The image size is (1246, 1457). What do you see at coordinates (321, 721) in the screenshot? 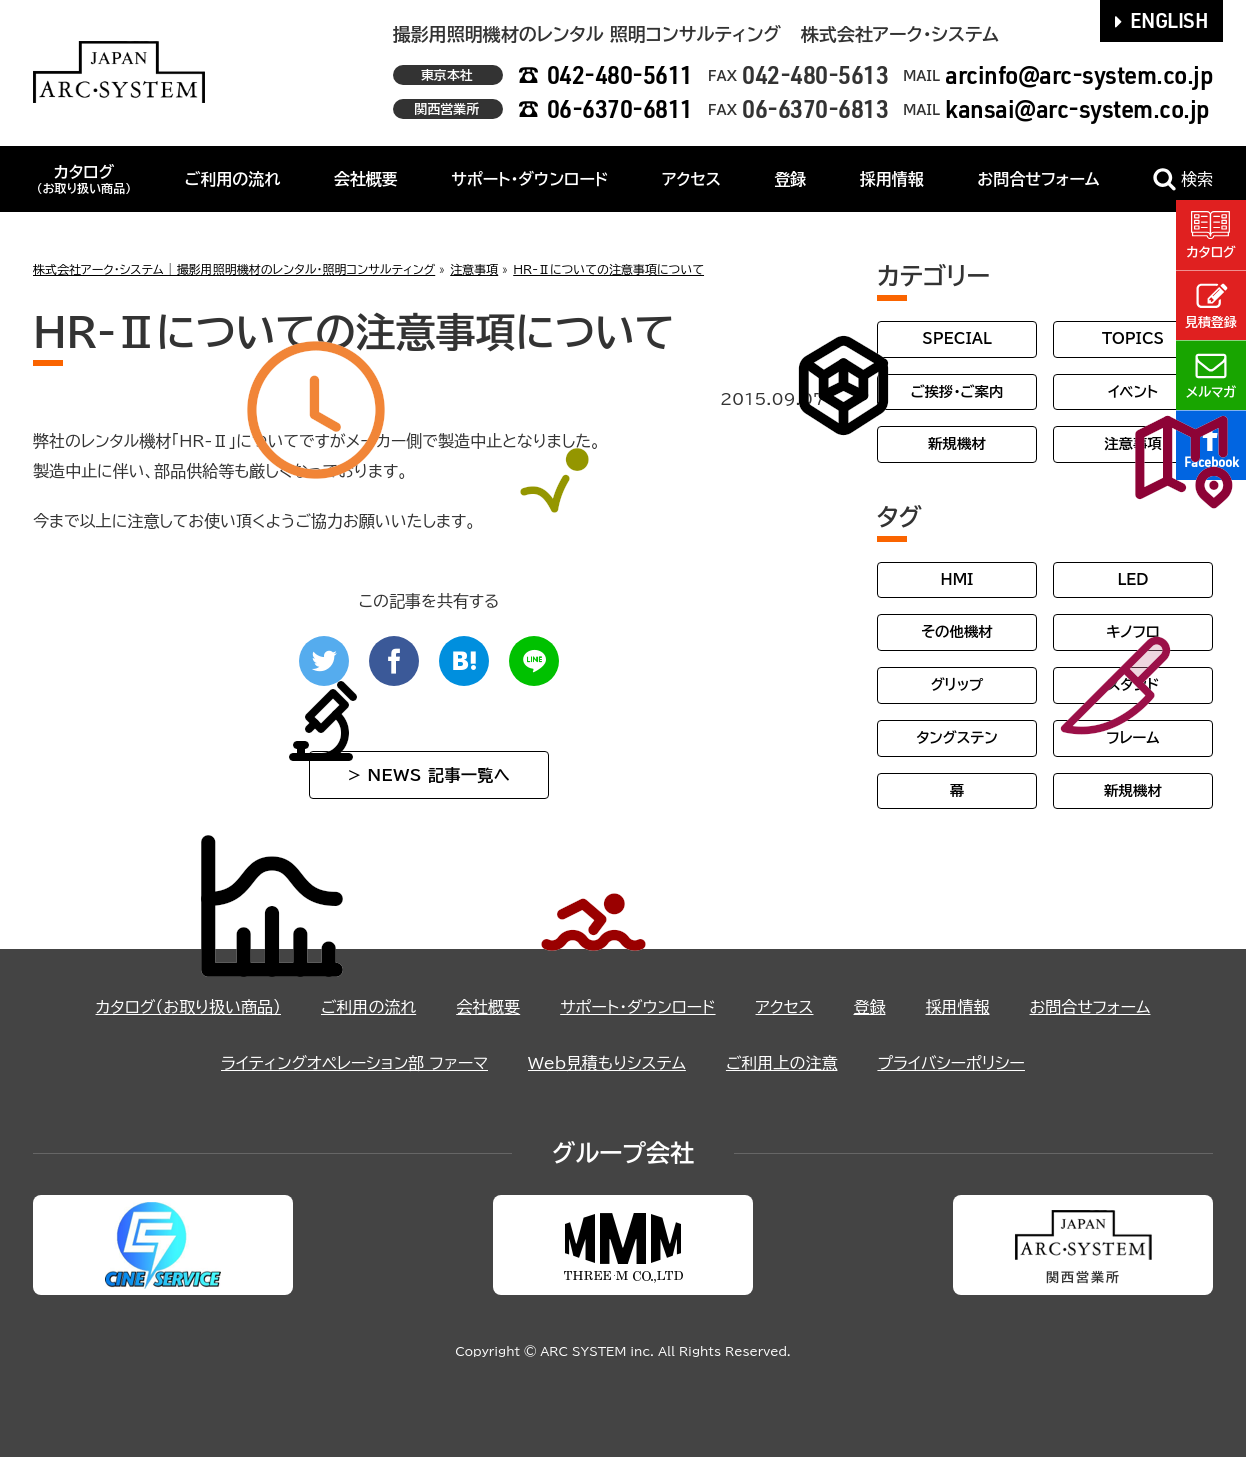
I see `access scientific or research tools` at bounding box center [321, 721].